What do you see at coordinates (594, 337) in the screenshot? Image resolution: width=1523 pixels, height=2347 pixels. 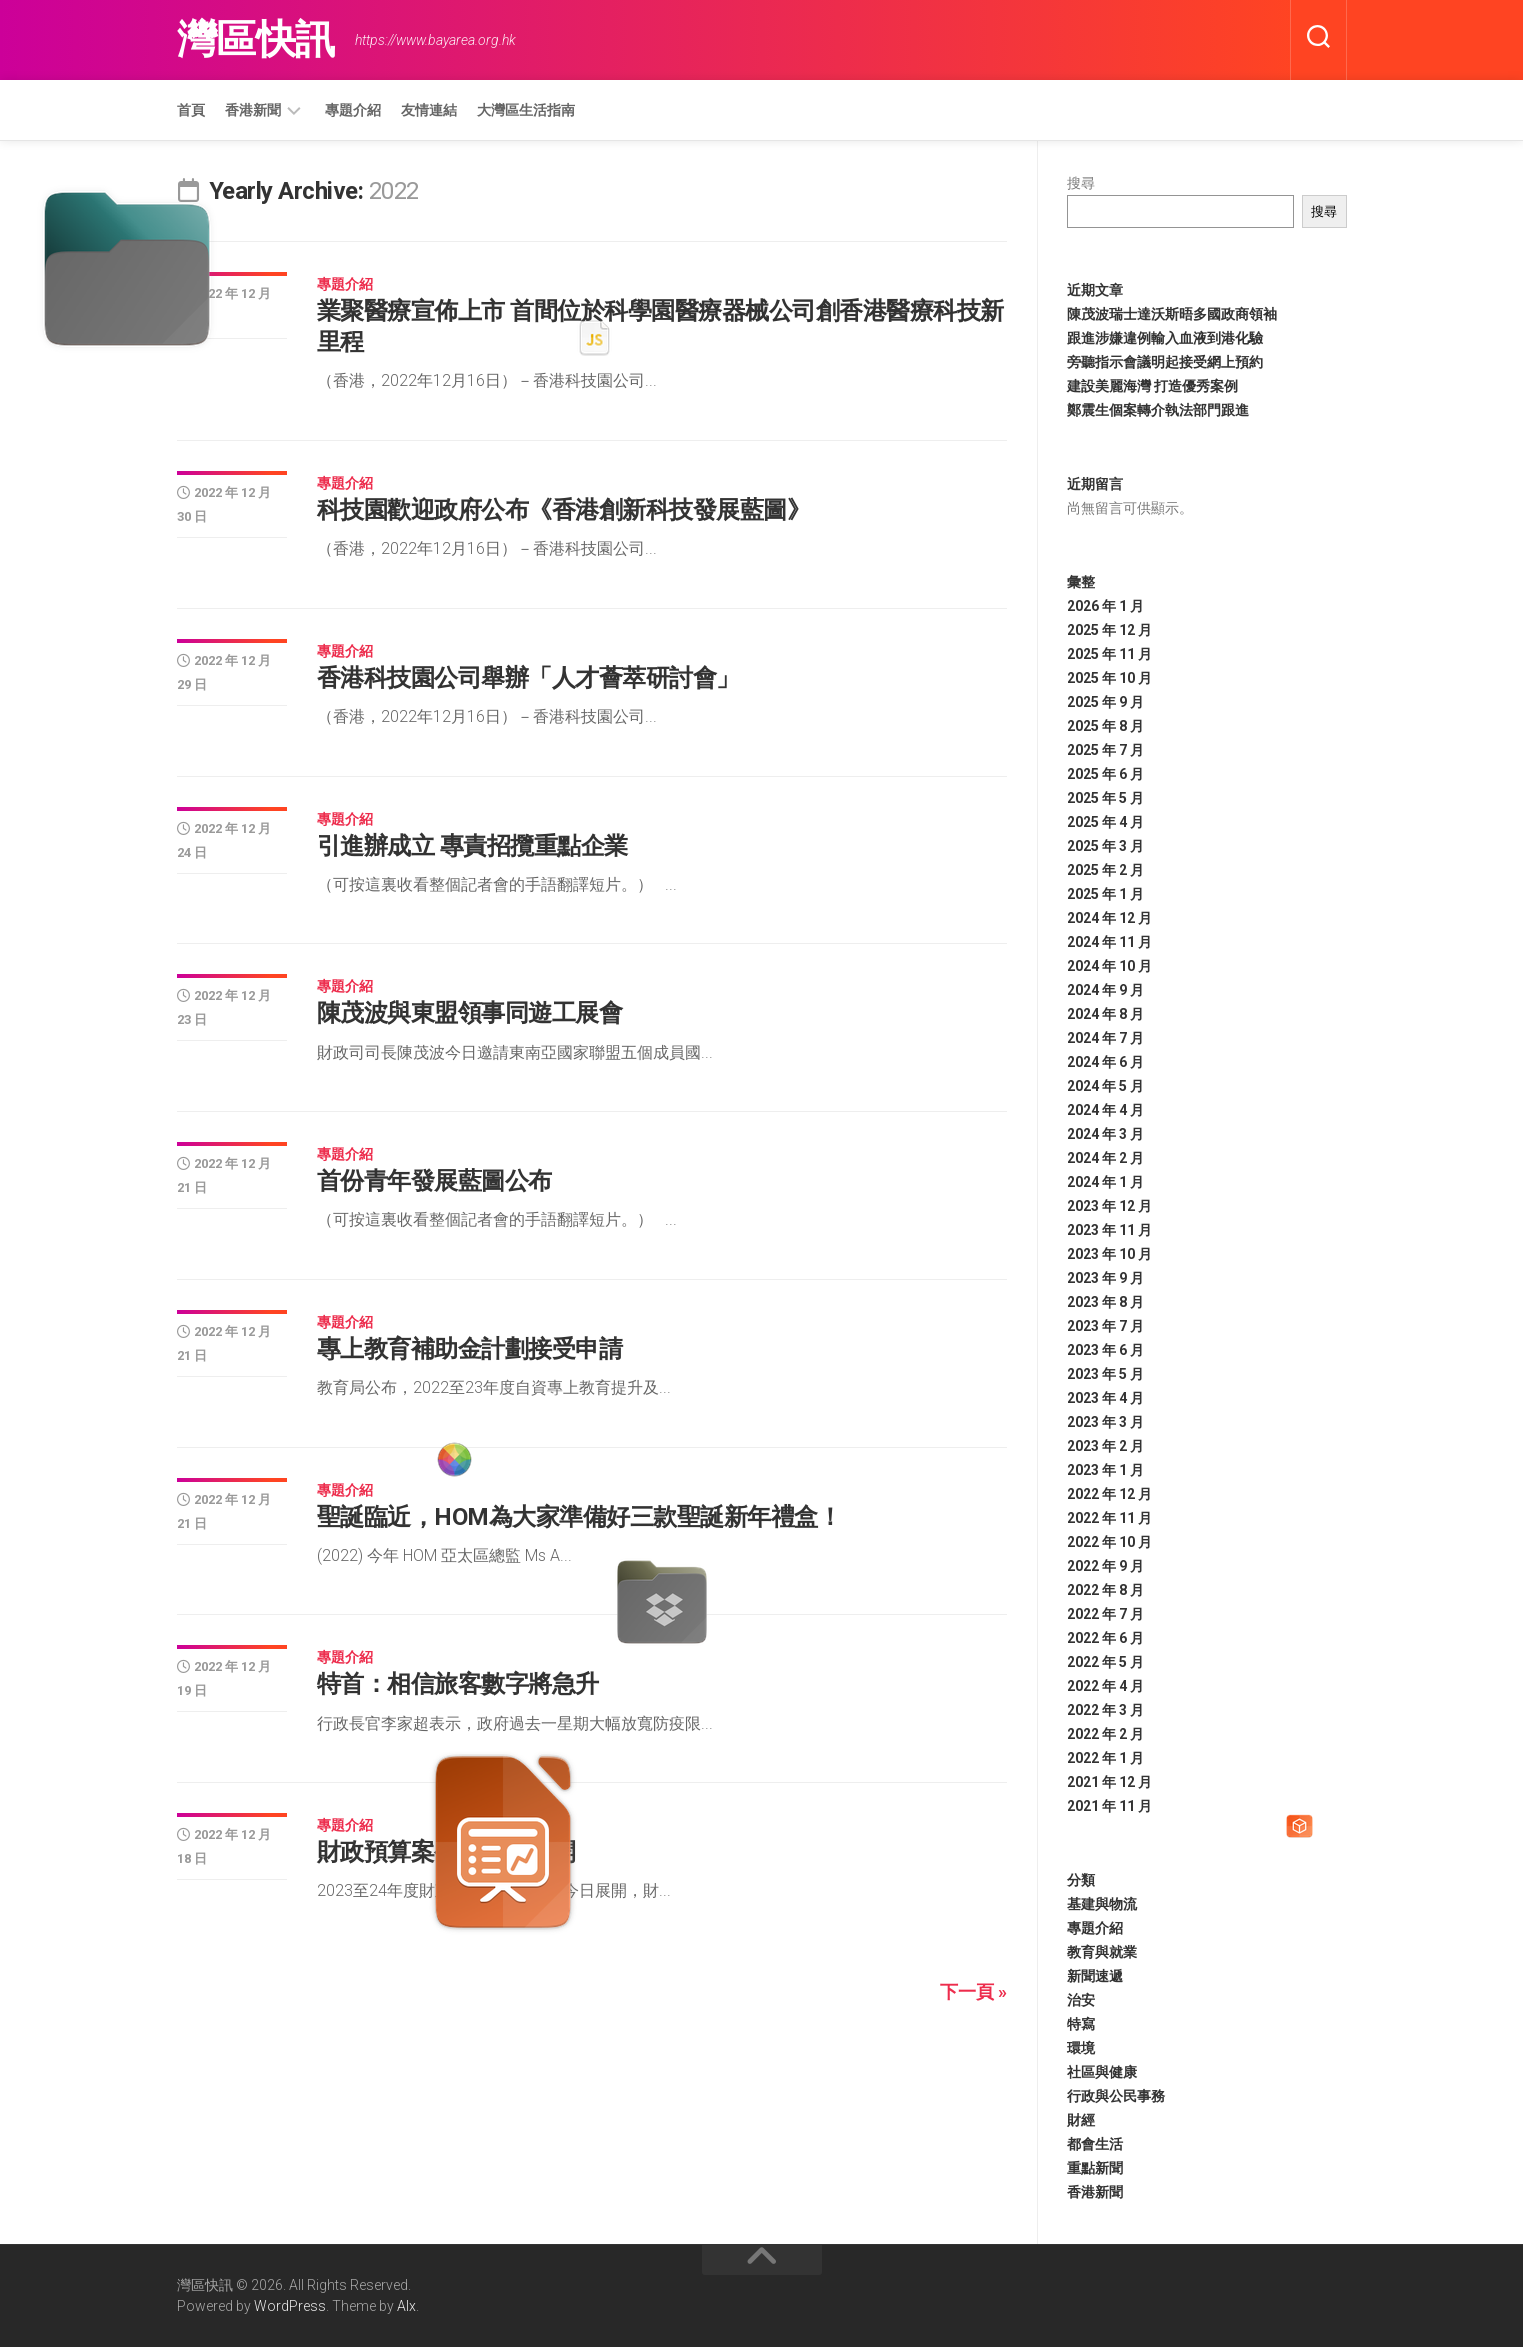 I see `indicates a javascript source file` at bounding box center [594, 337].